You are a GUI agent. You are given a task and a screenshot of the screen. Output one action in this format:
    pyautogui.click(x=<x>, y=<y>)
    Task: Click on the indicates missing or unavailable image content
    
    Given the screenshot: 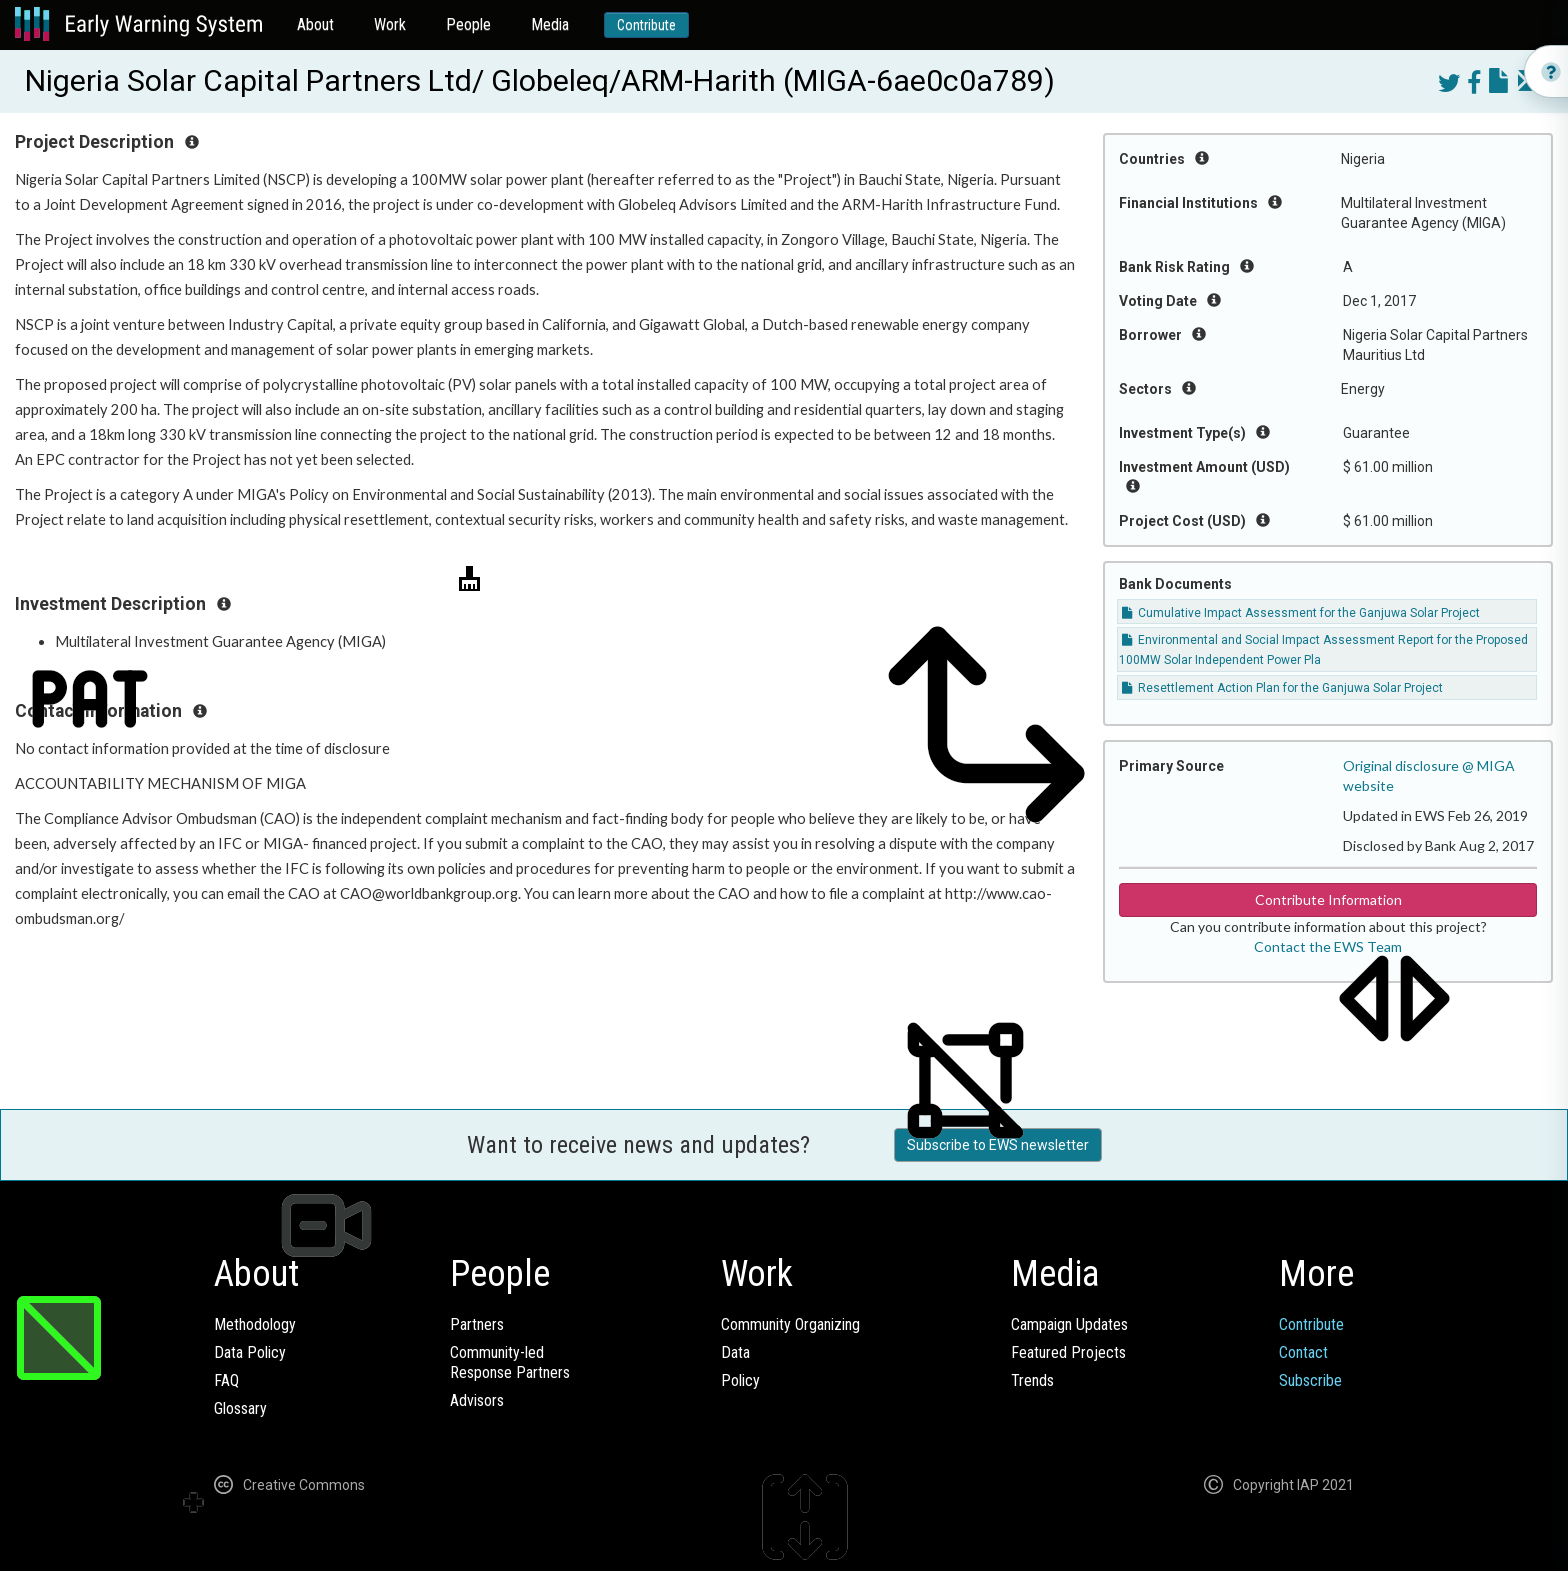 What is the action you would take?
    pyautogui.click(x=59, y=1338)
    